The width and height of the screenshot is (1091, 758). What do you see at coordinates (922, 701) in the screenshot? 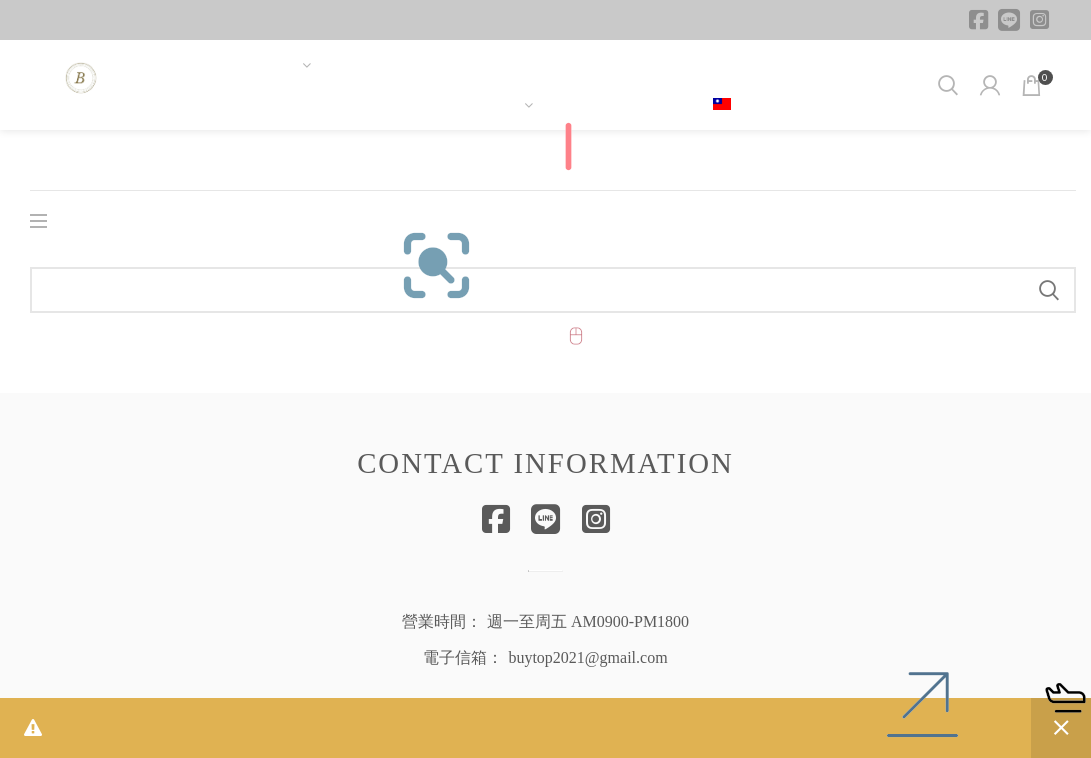
I see `open link in new tab or window` at bounding box center [922, 701].